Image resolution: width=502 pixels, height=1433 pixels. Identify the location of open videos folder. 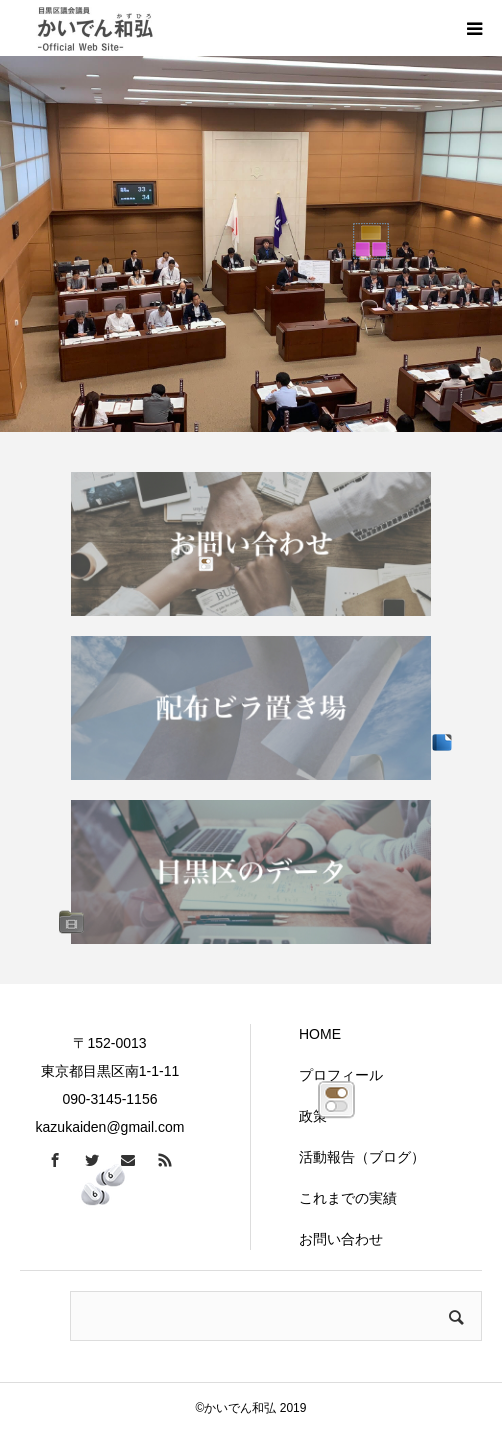
(71, 921).